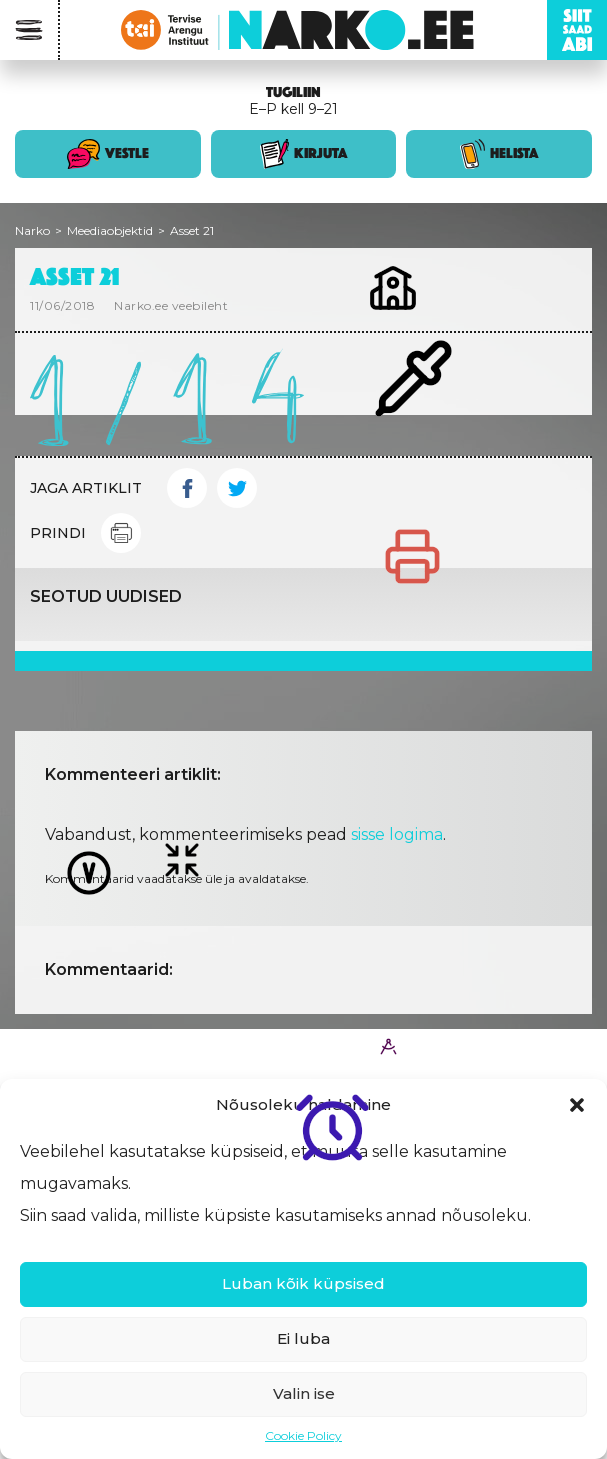 This screenshot has height=1459, width=607. What do you see at coordinates (182, 860) in the screenshot?
I see `minimize or reduce window size` at bounding box center [182, 860].